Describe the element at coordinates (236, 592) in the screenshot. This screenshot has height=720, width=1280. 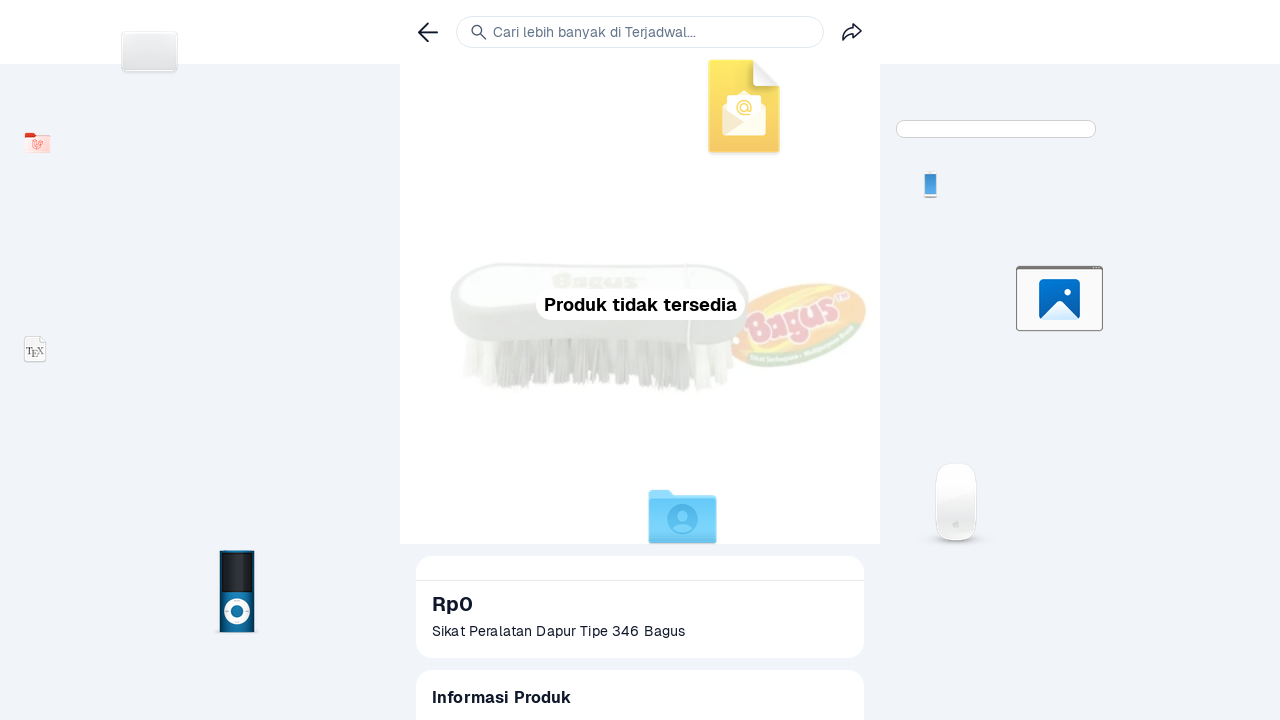
I see `iPod nano device connected` at that location.